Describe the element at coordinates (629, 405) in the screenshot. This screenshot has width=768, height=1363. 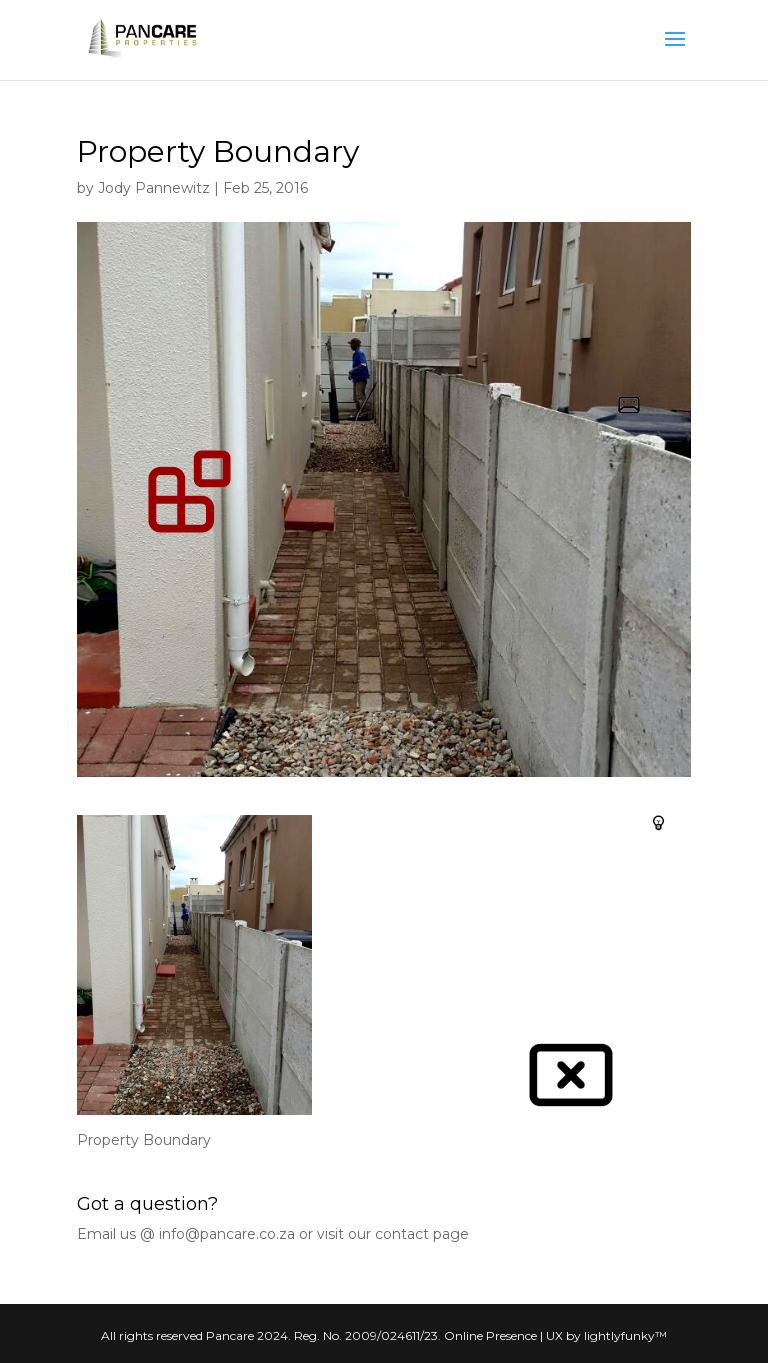
I see `access audio recordings or cassette archives` at that location.